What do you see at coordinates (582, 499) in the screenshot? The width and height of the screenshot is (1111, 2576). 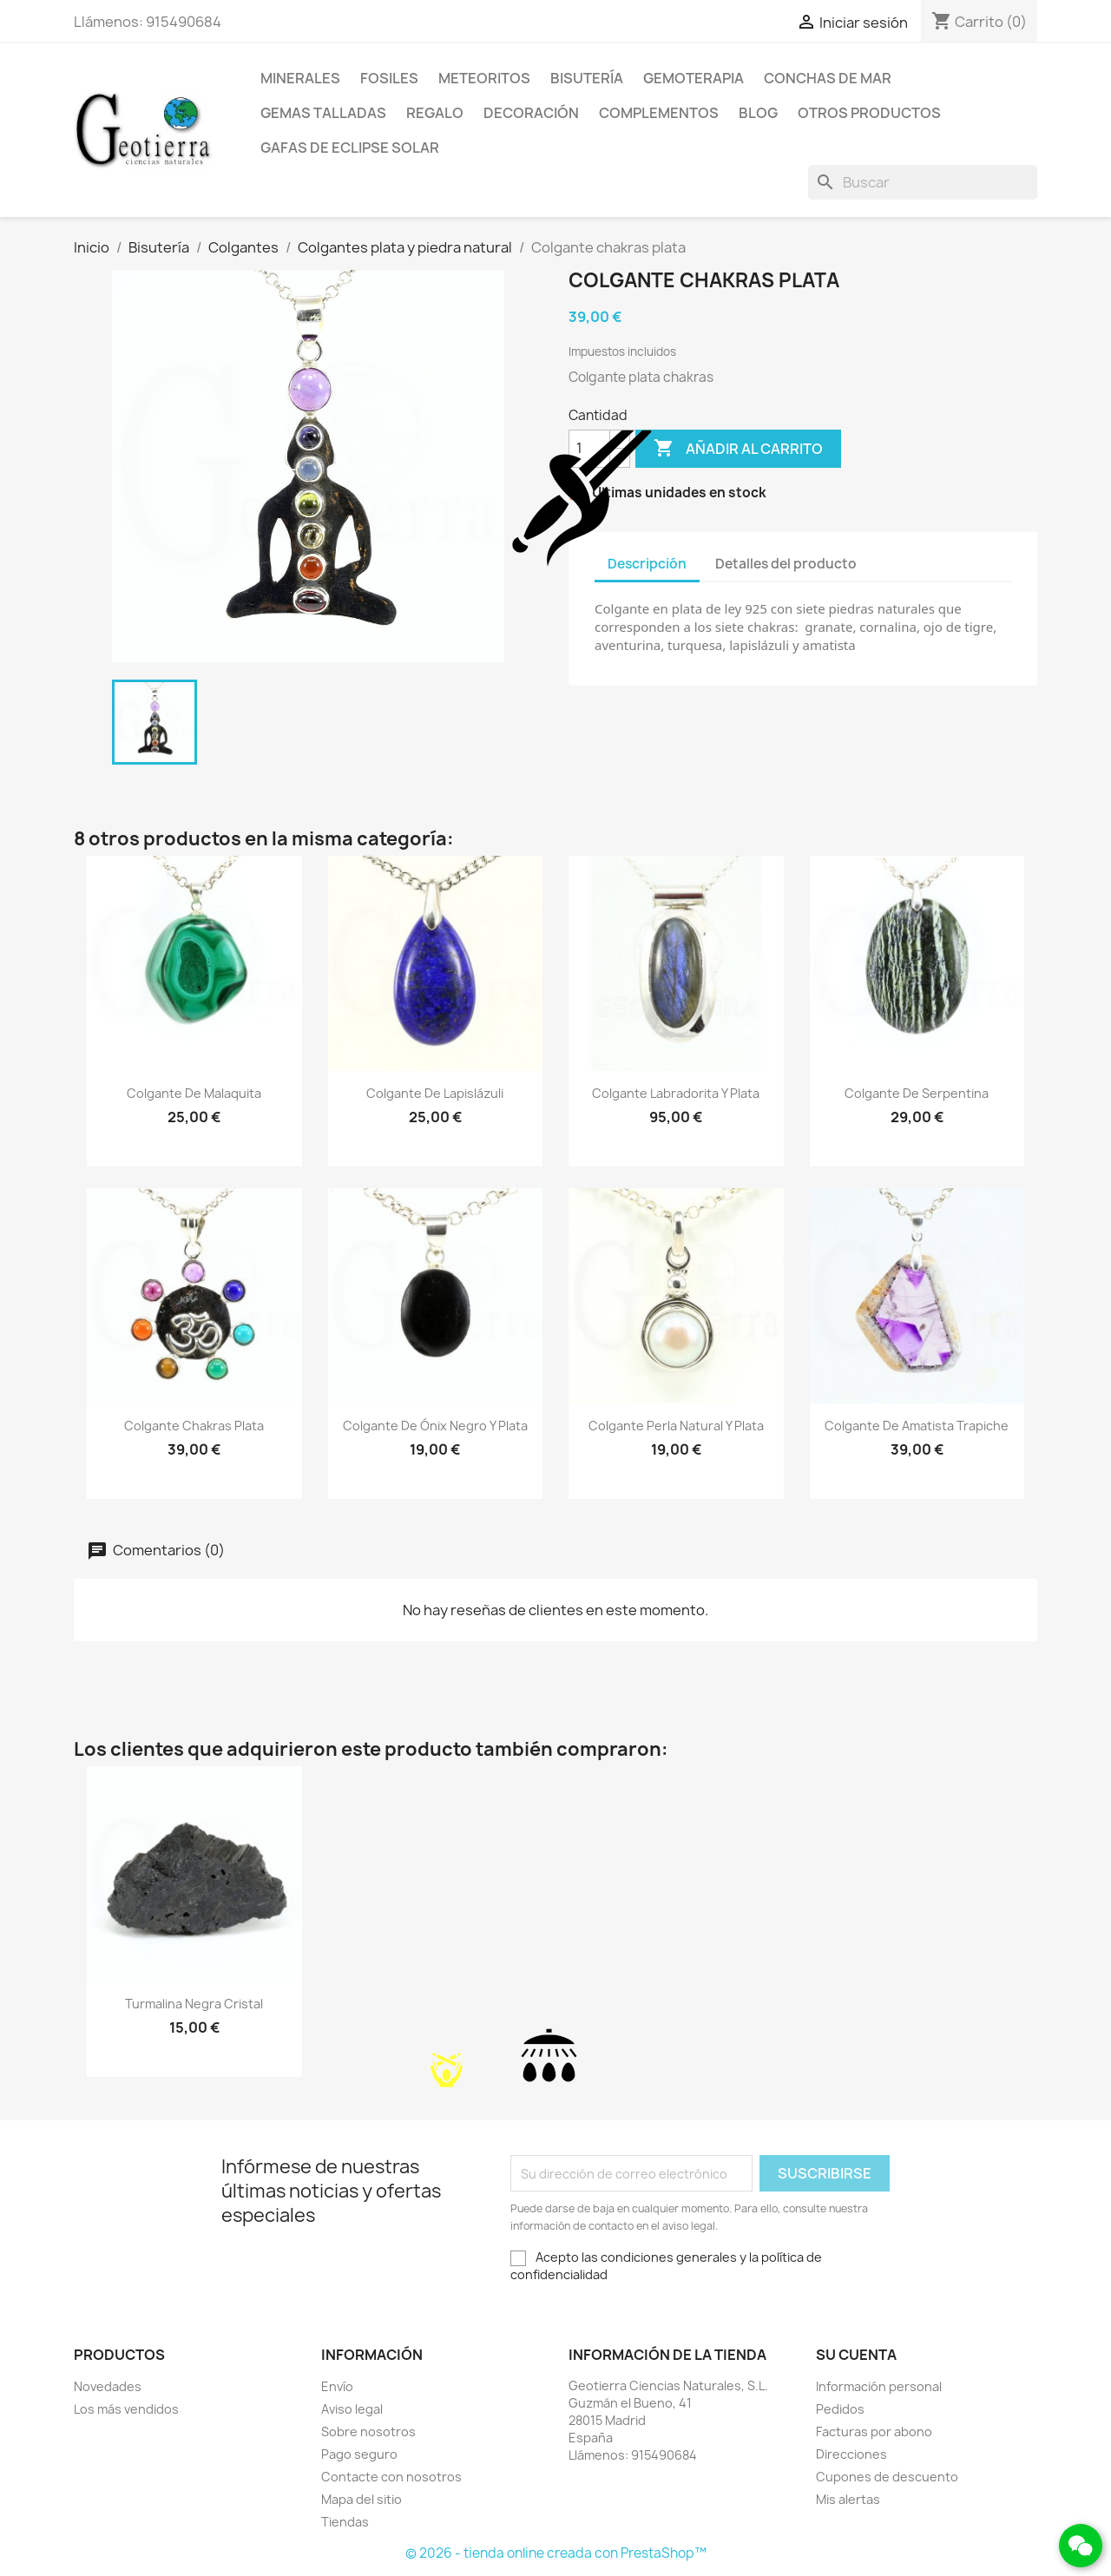 I see `access weapons or combat equipment` at bounding box center [582, 499].